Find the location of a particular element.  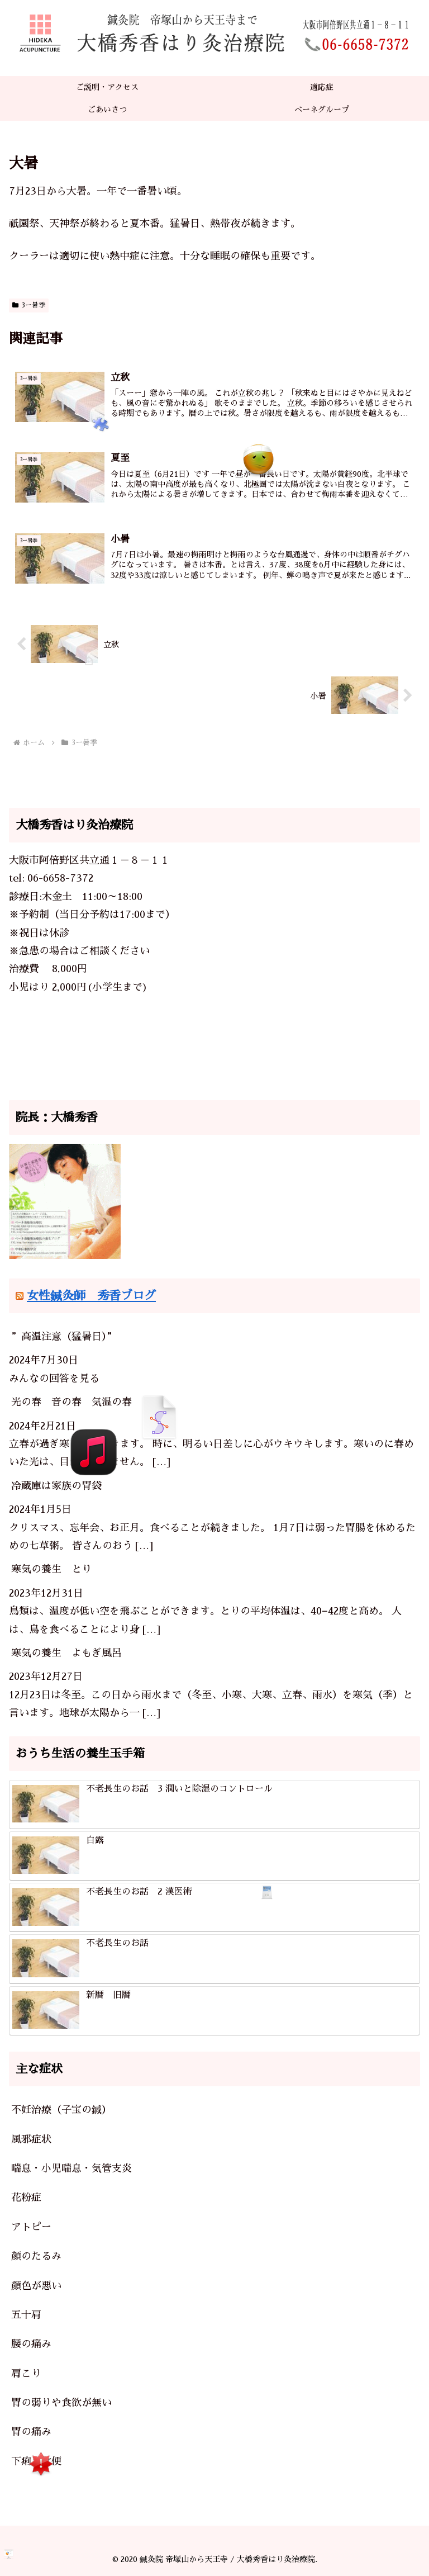

indicates an add-on or plugin file type is located at coordinates (100, 424).